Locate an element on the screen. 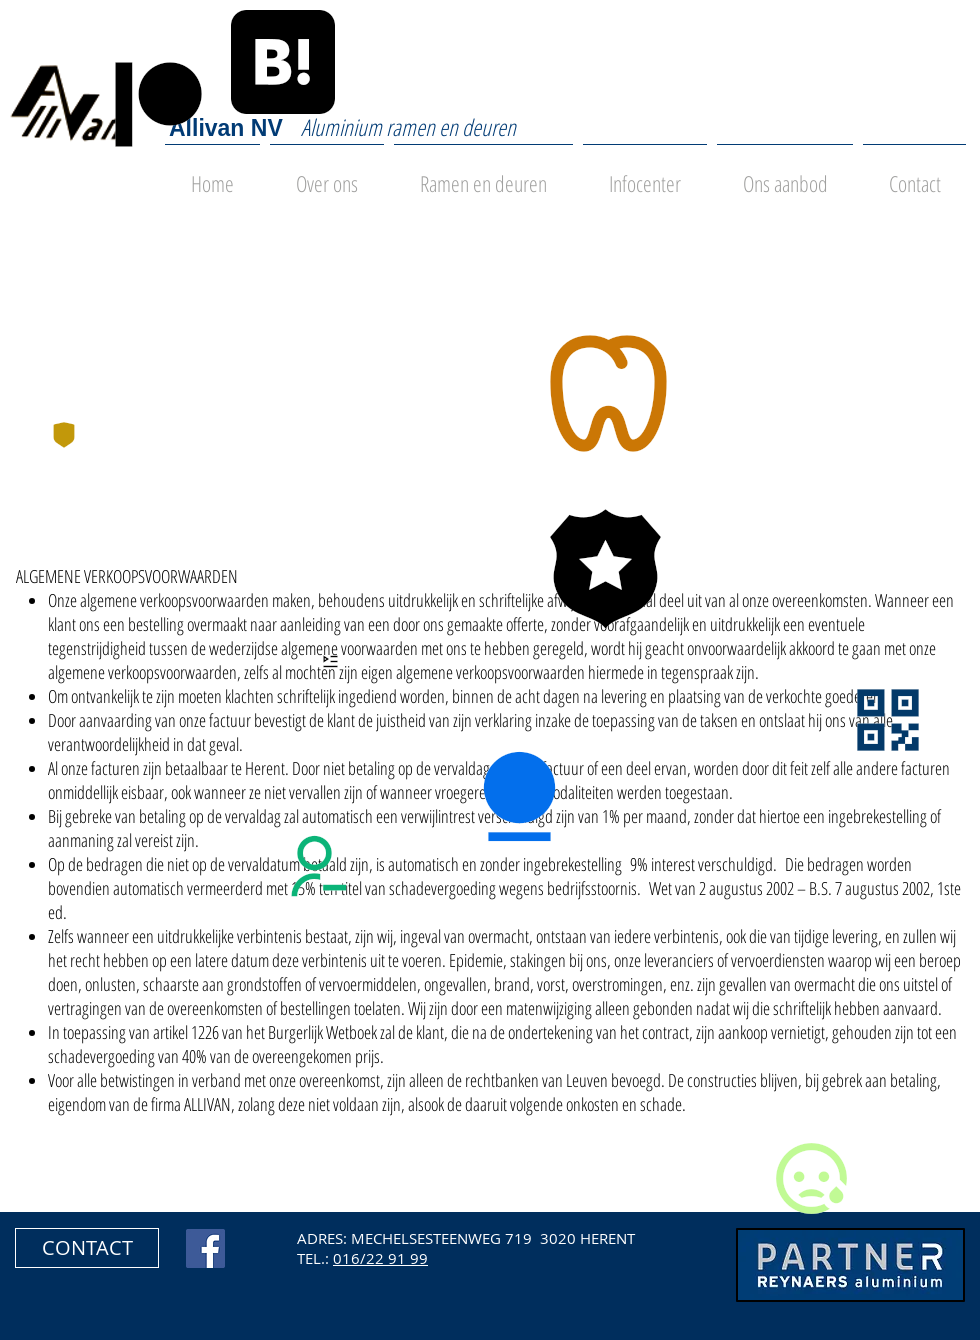 This screenshot has height=1340, width=980. indicates secure or protected status is located at coordinates (64, 435).